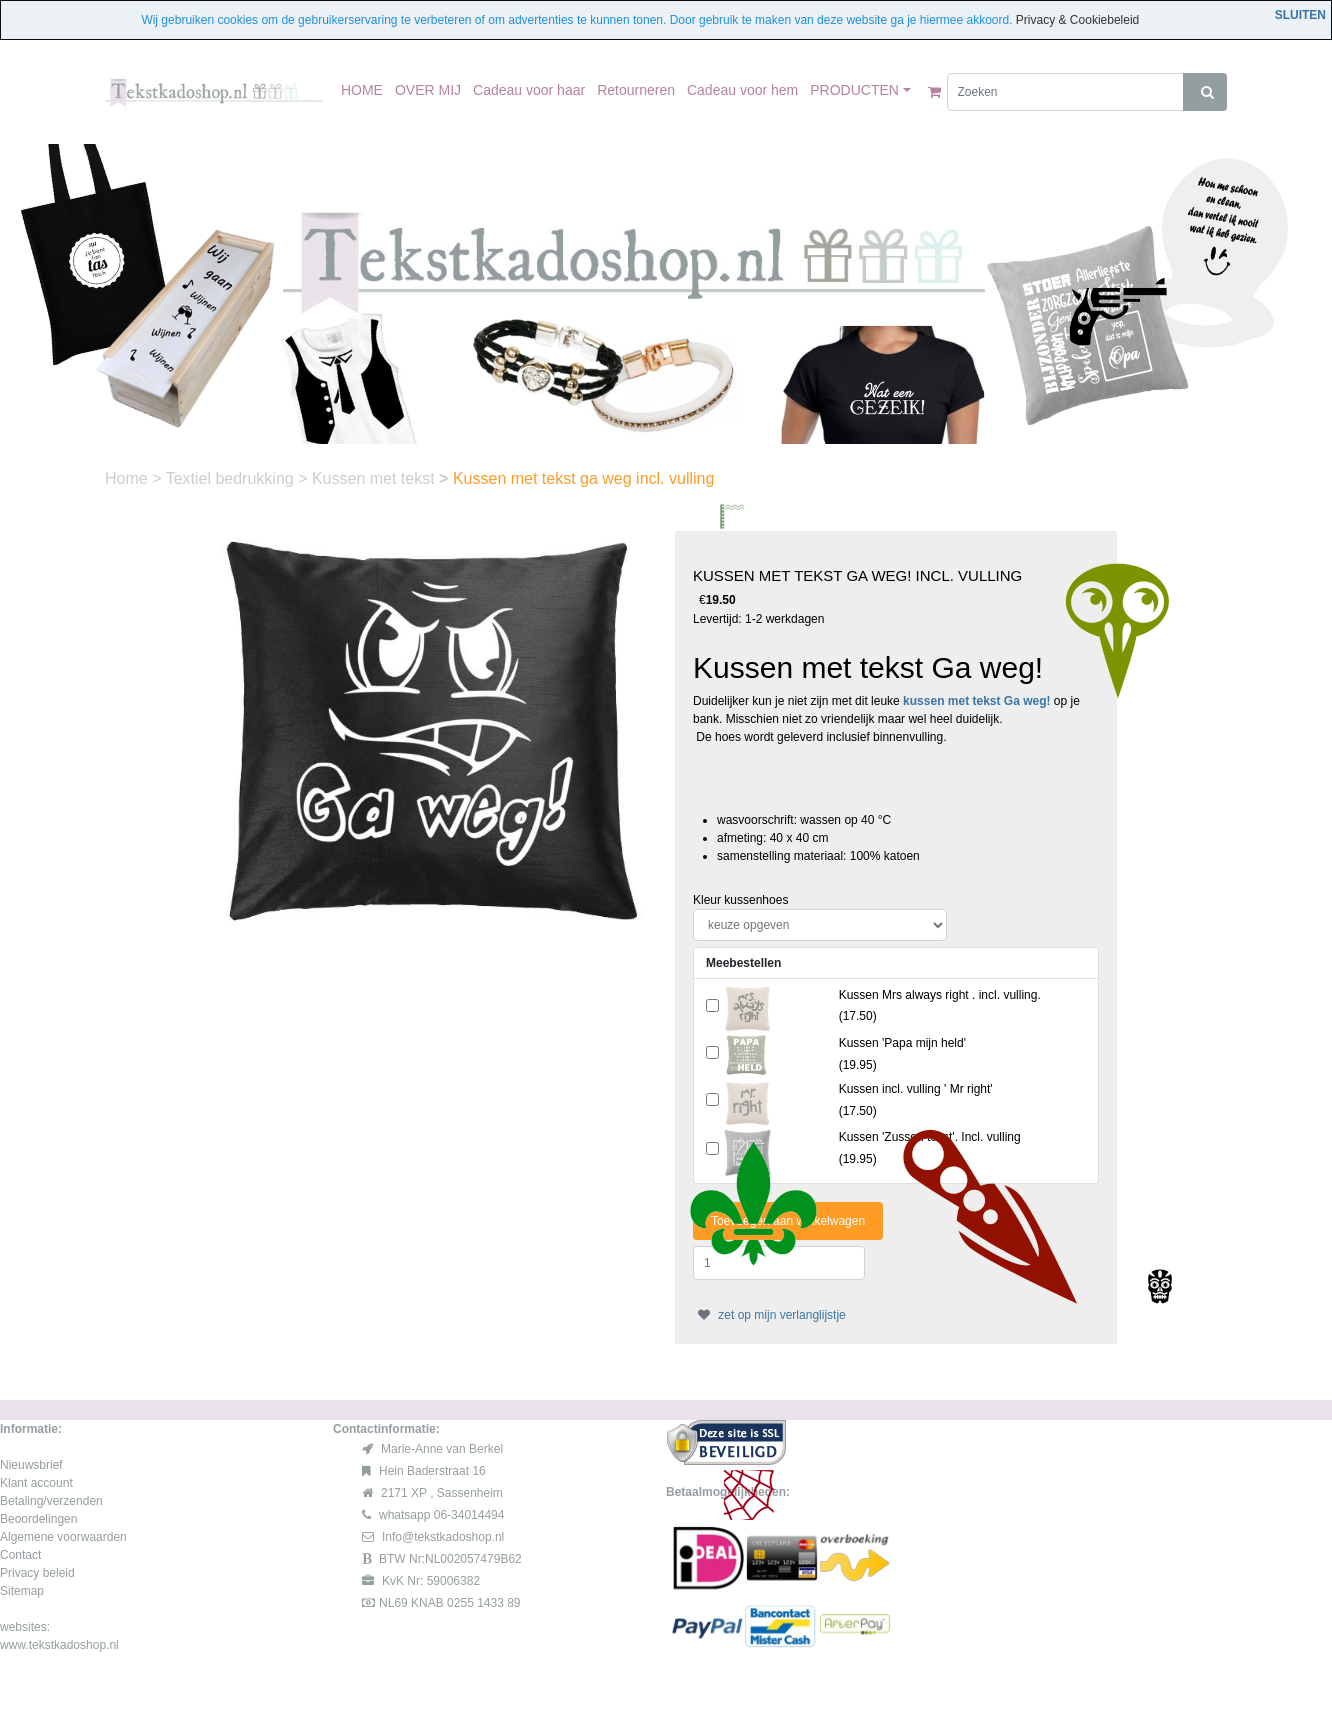 The height and width of the screenshot is (1711, 1332). What do you see at coordinates (749, 1495) in the screenshot?
I see `indicates an abandoned or inactive section` at bounding box center [749, 1495].